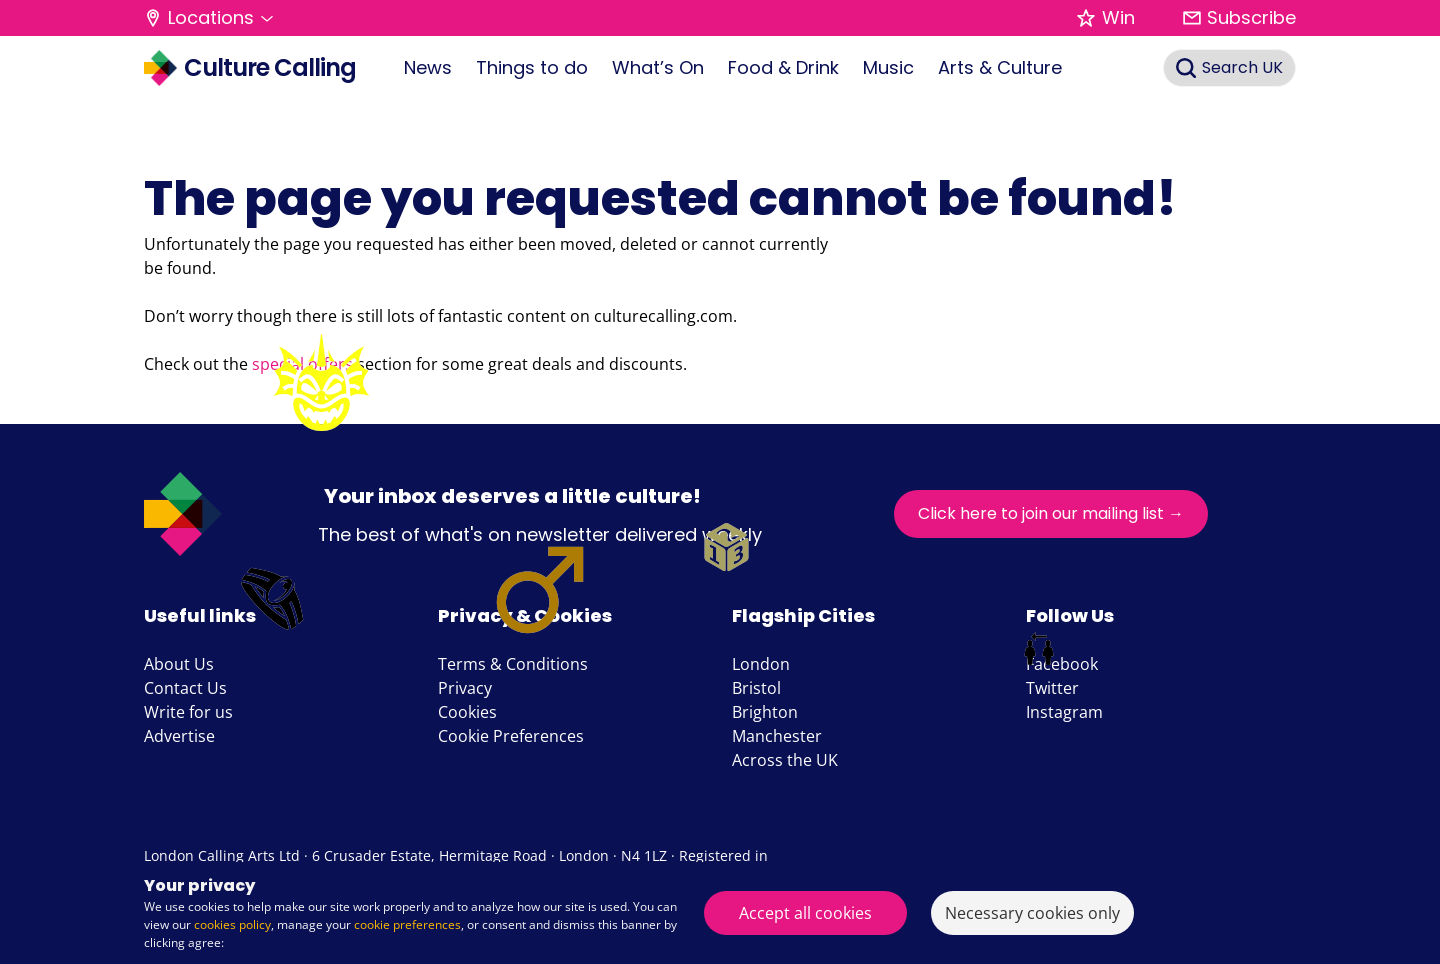 The height and width of the screenshot is (964, 1440). What do you see at coordinates (1039, 649) in the screenshot?
I see `switch to previous player's turn` at bounding box center [1039, 649].